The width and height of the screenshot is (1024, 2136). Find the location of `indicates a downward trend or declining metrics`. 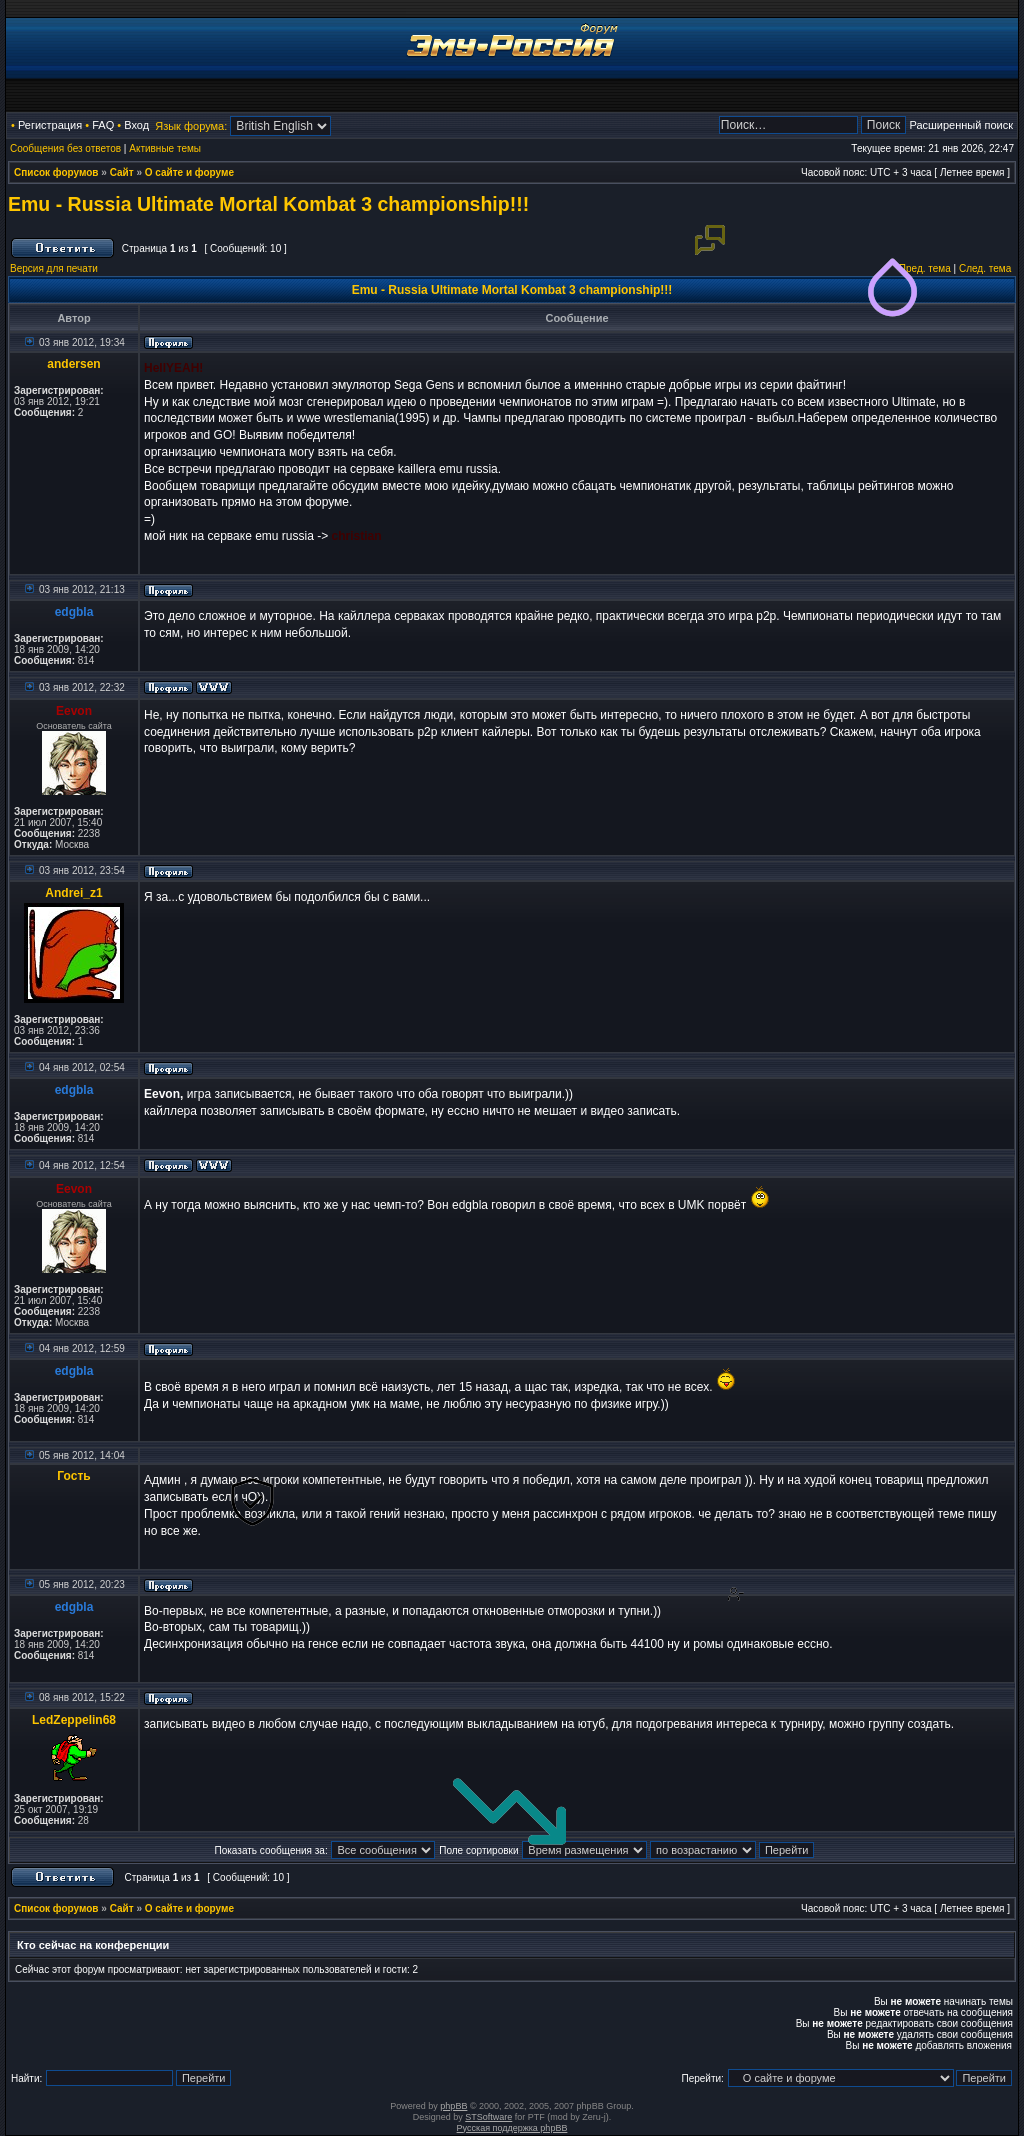

indicates a downward trend or declining metrics is located at coordinates (509, 1811).